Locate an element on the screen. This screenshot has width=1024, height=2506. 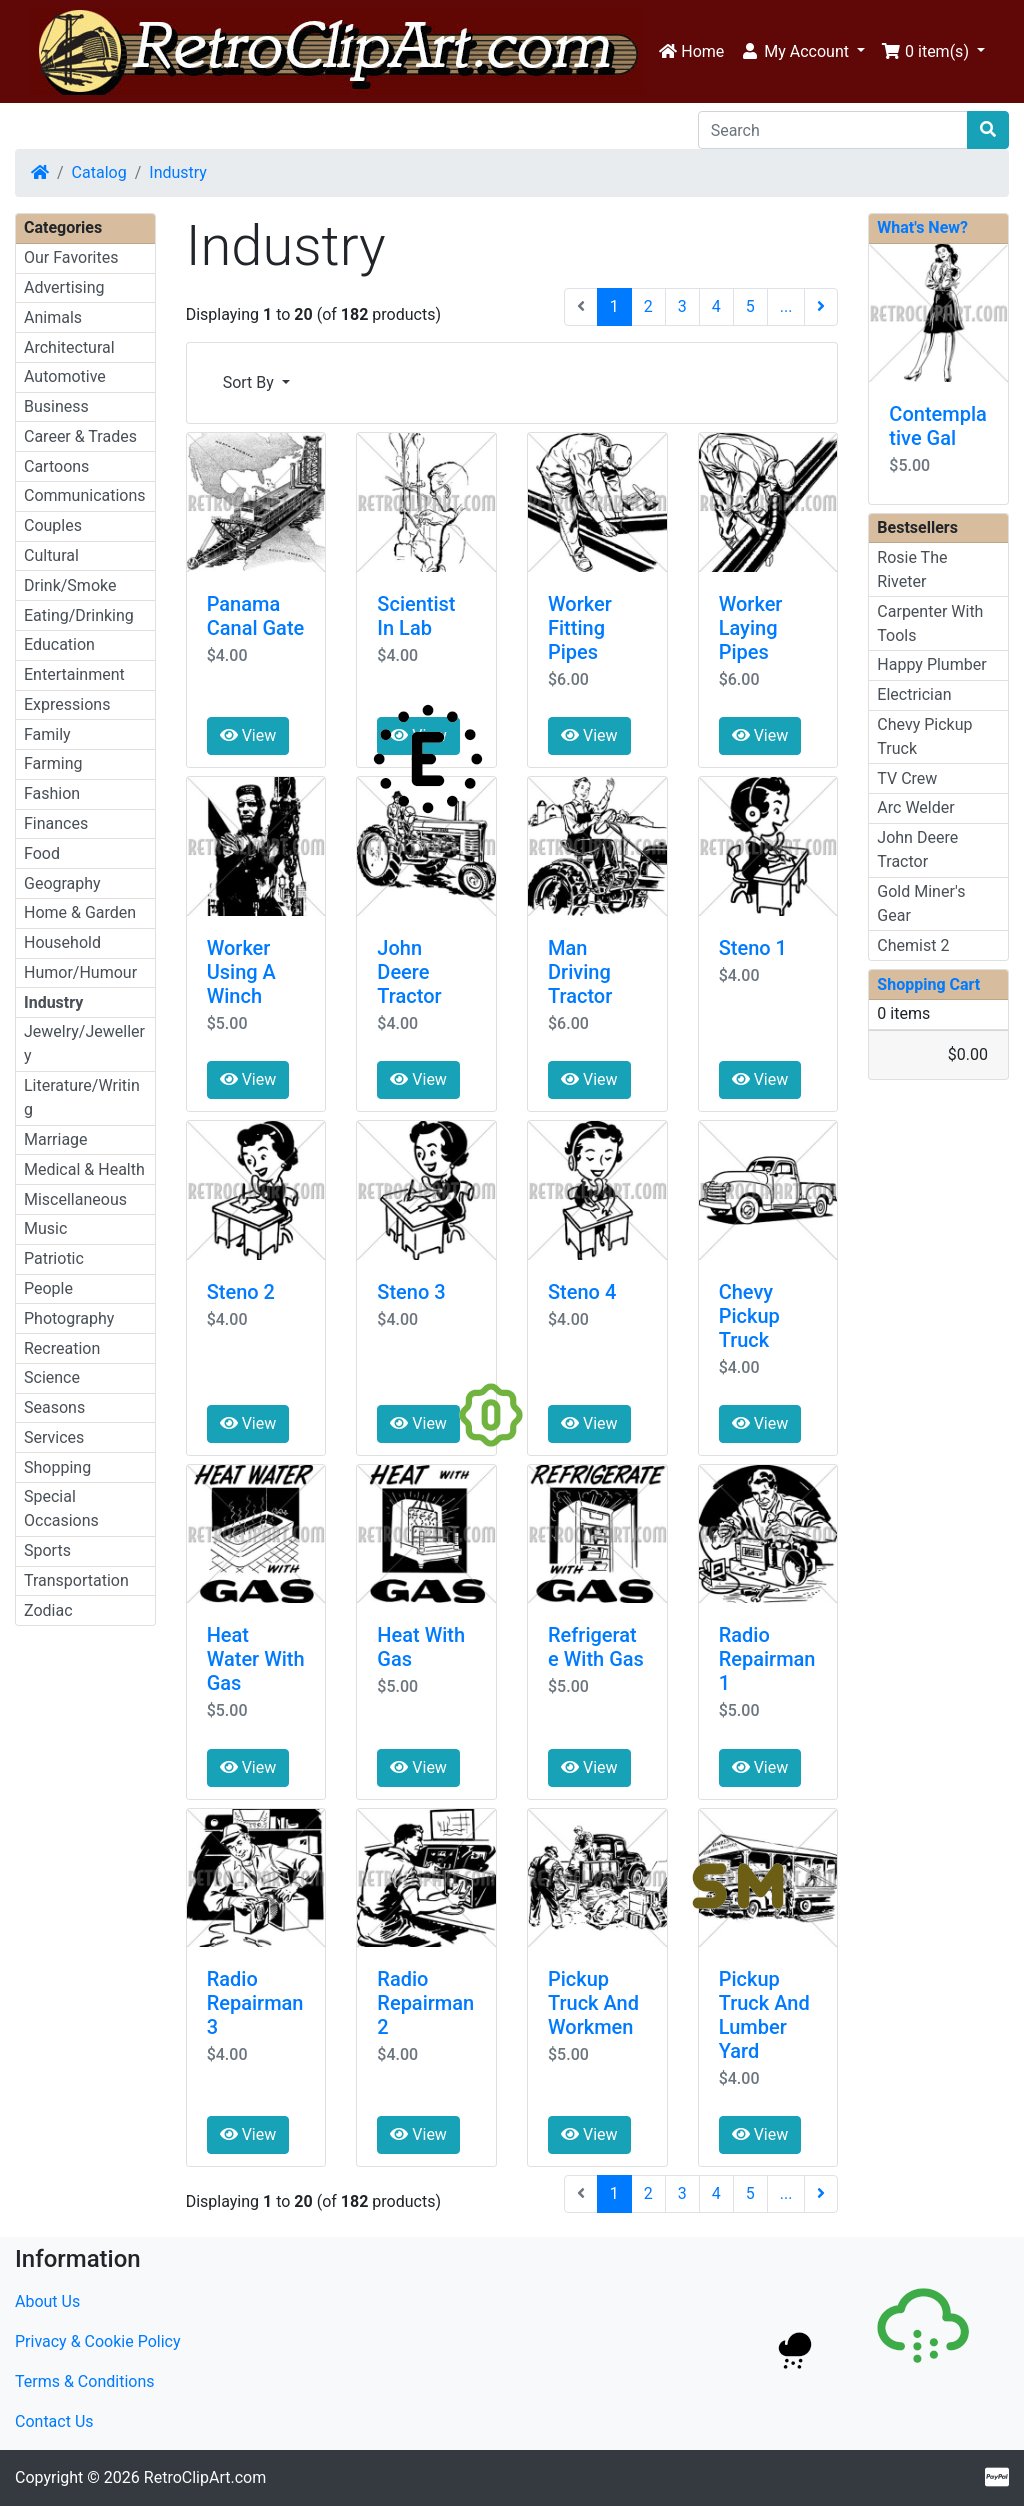
indicates snowy weather conditions is located at coordinates (795, 2350).